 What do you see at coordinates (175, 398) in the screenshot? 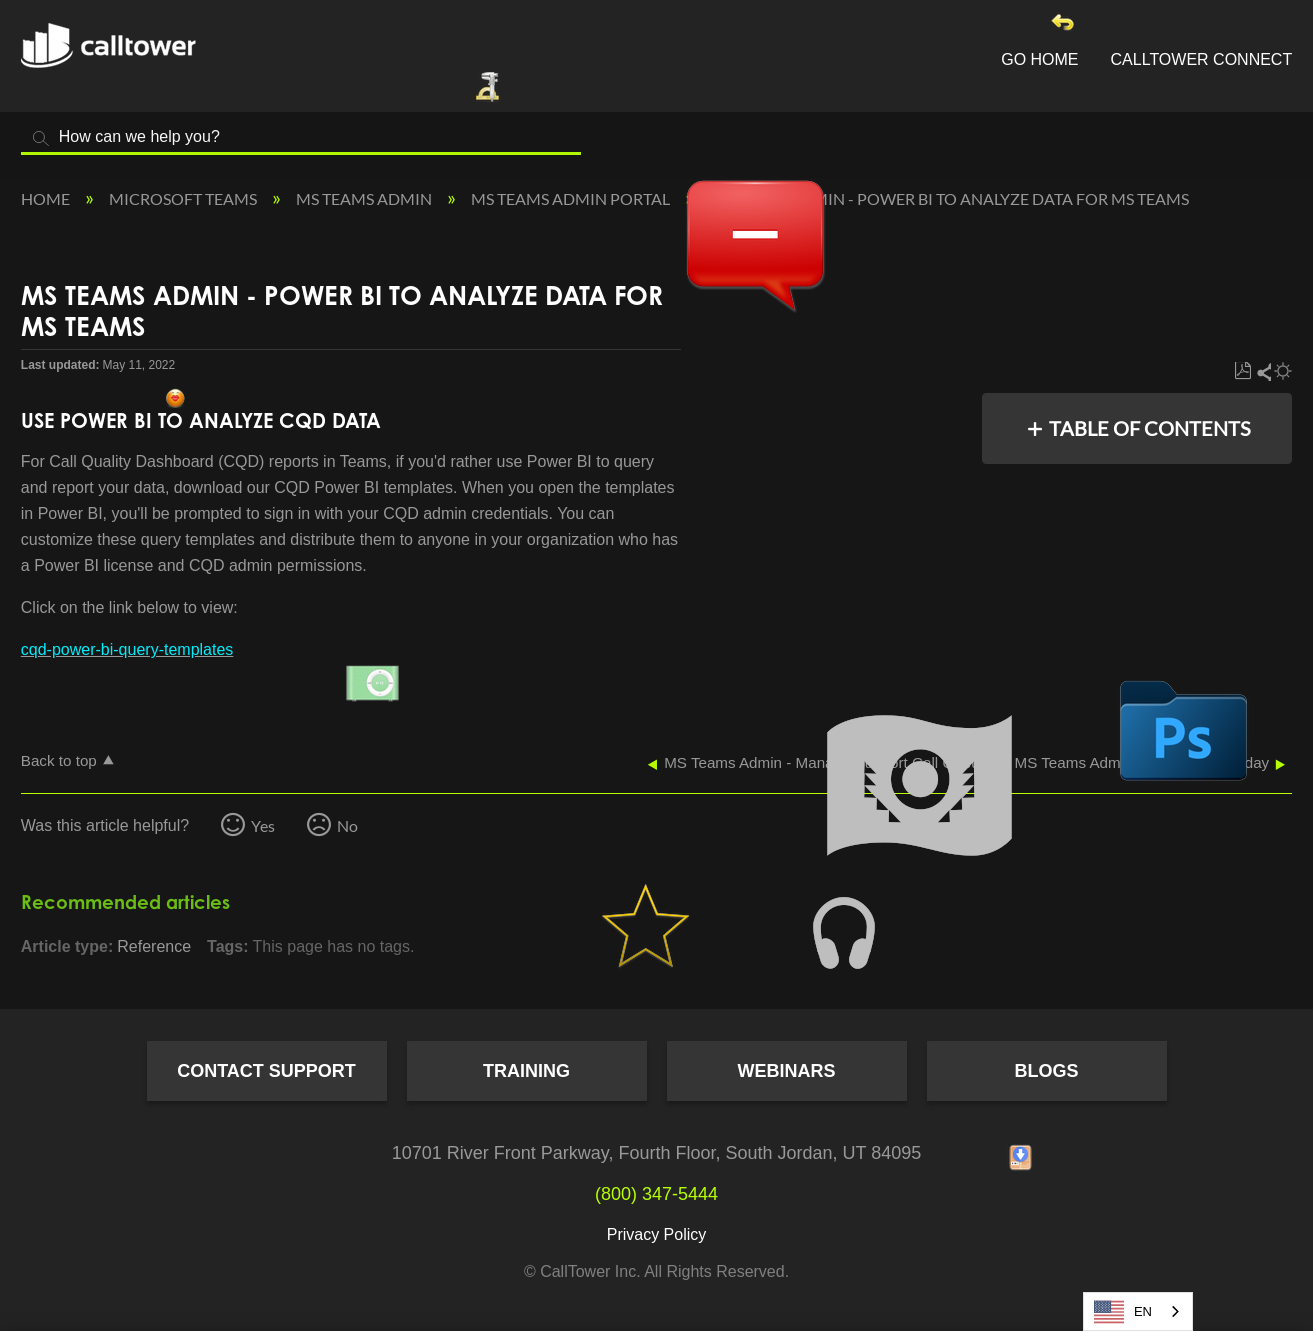
I see `send a kiss emoji in chat` at bounding box center [175, 398].